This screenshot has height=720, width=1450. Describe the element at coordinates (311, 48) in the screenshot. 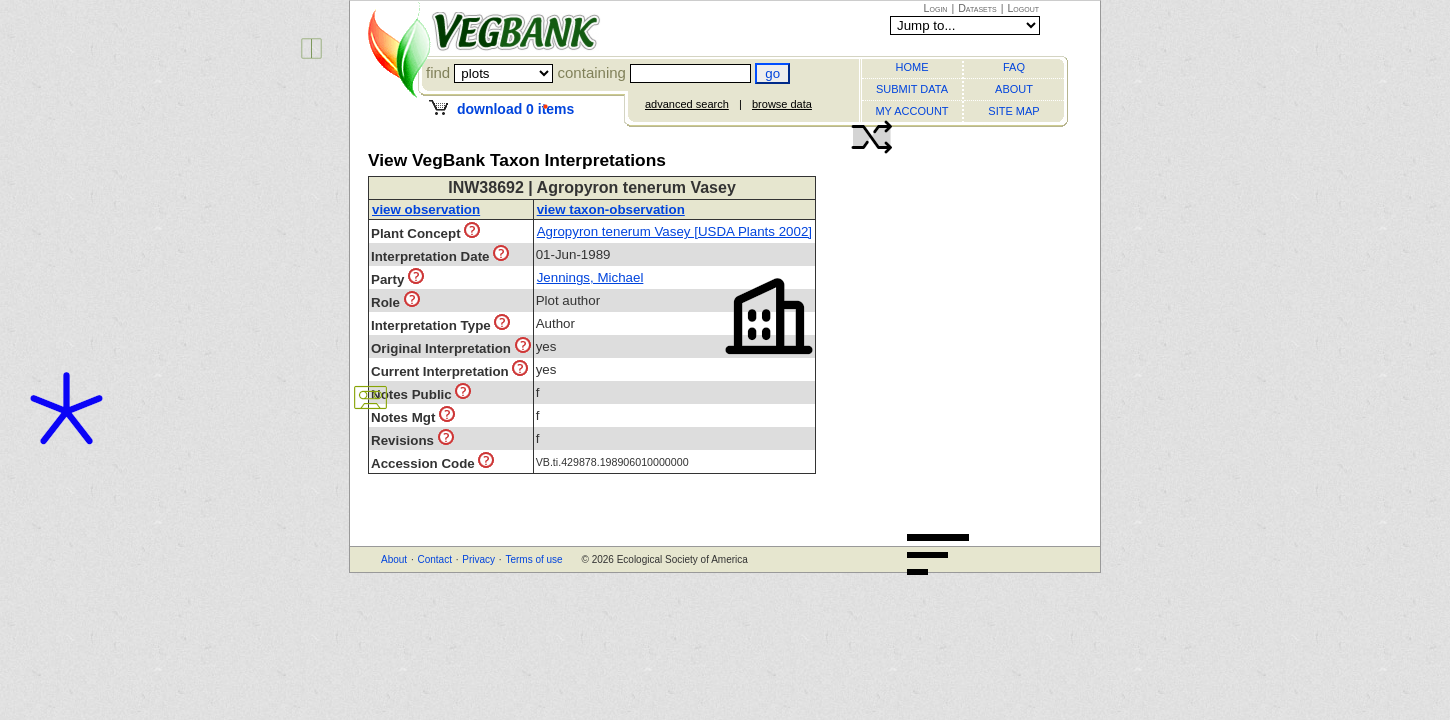

I see `split view horizontally` at that location.